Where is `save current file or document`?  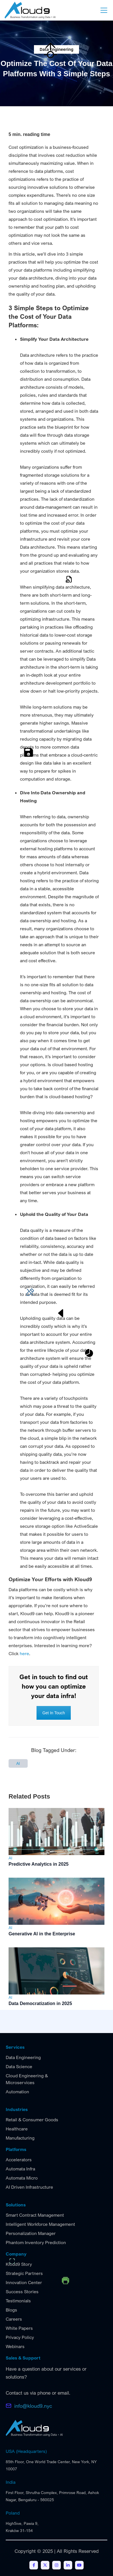 save current file or document is located at coordinates (29, 752).